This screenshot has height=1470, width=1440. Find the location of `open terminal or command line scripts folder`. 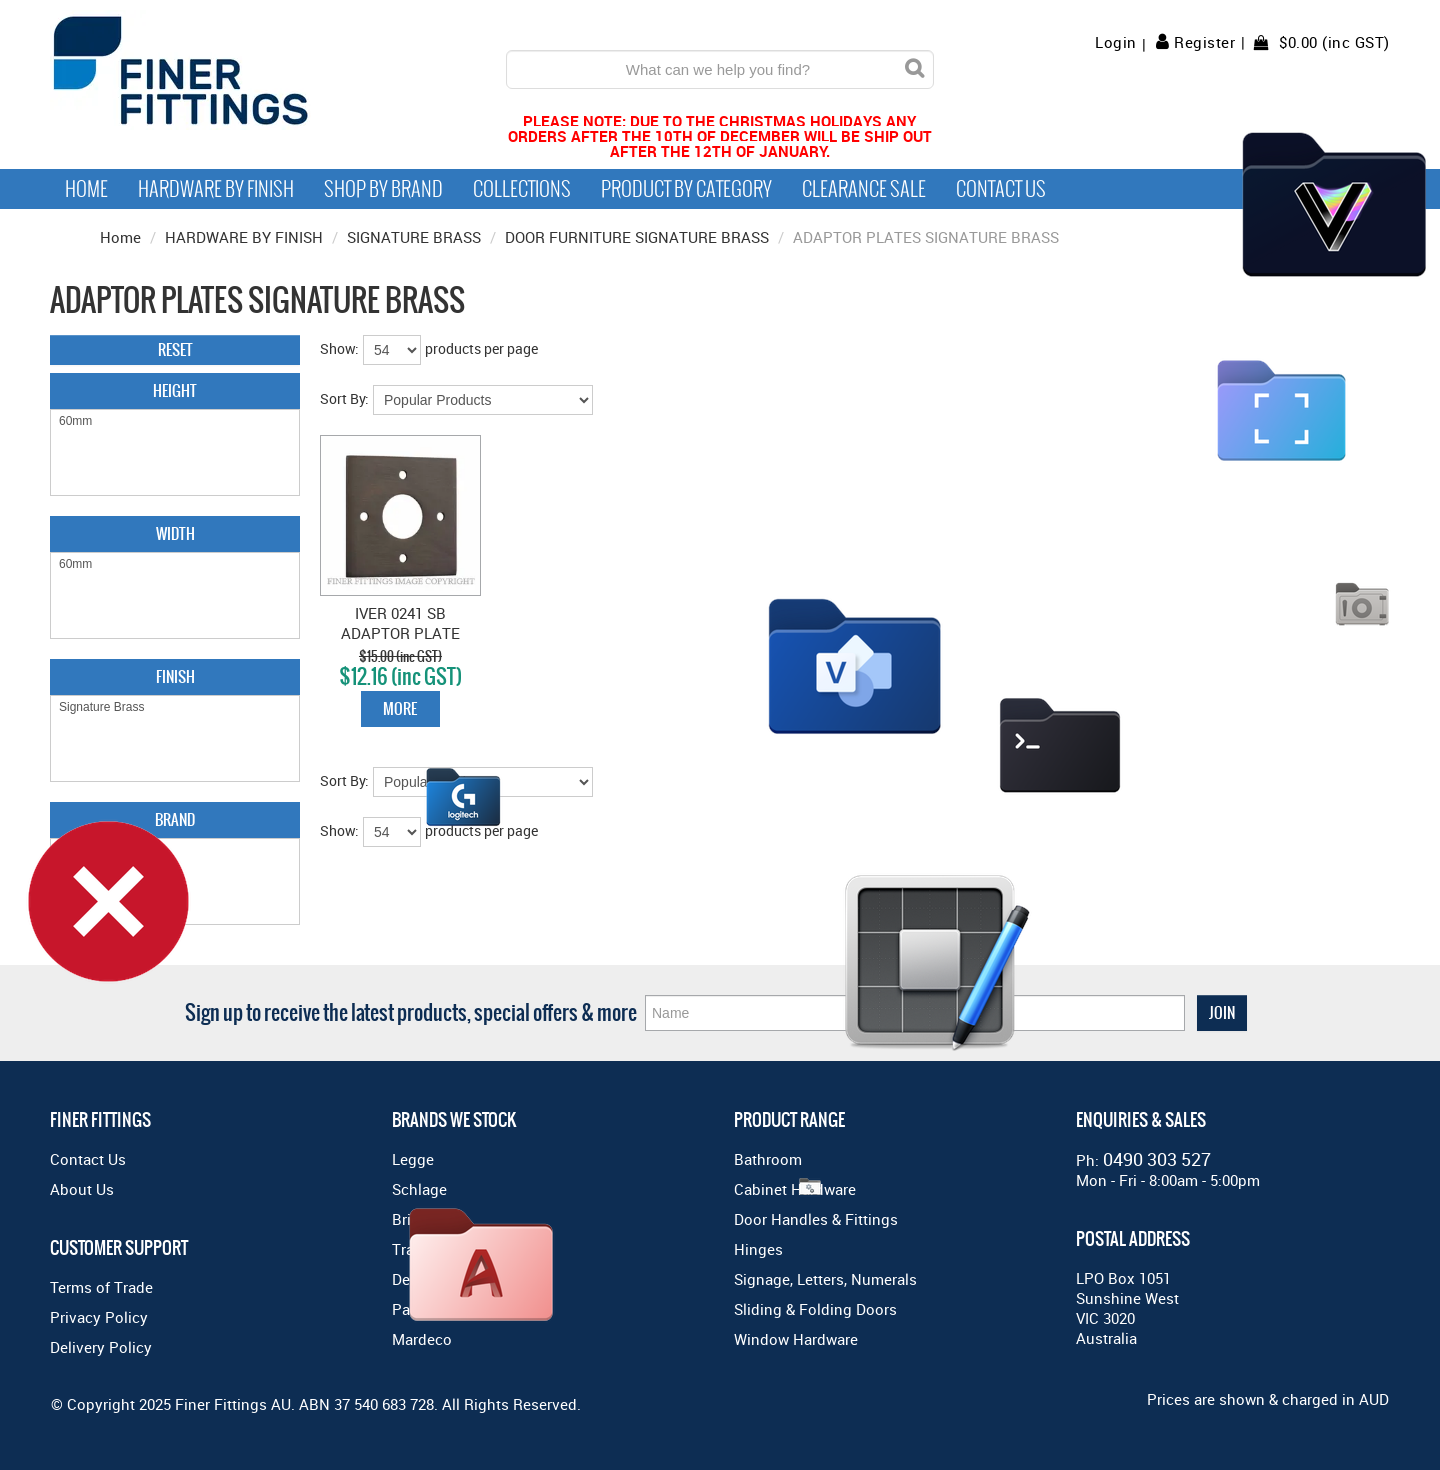

open terminal or command line scripts folder is located at coordinates (1059, 748).